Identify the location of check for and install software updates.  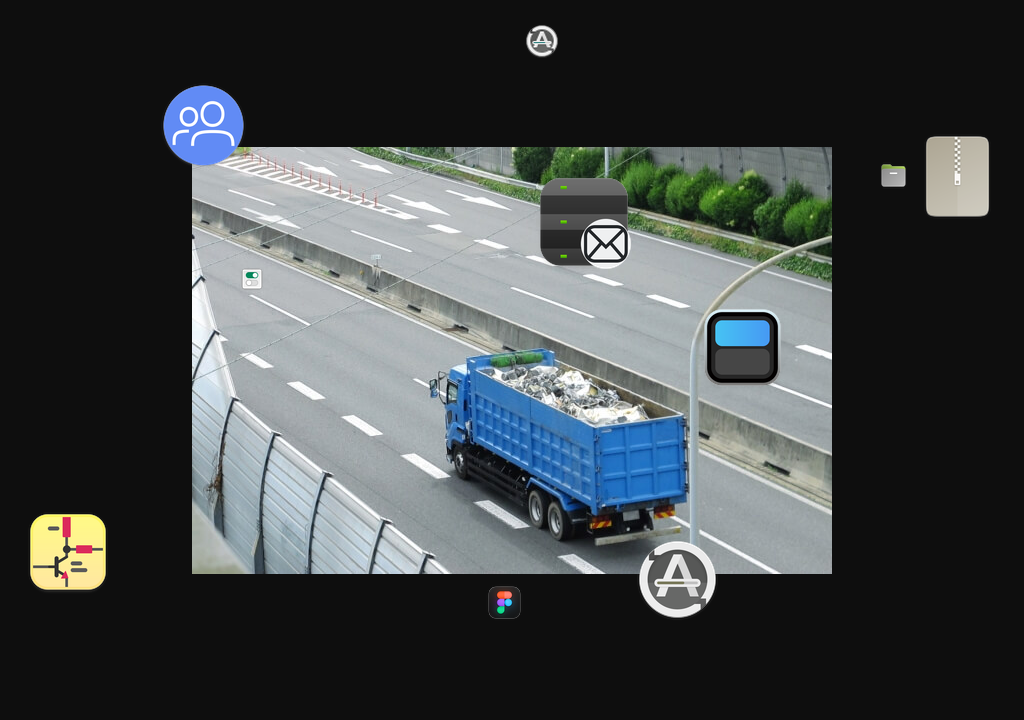
(677, 579).